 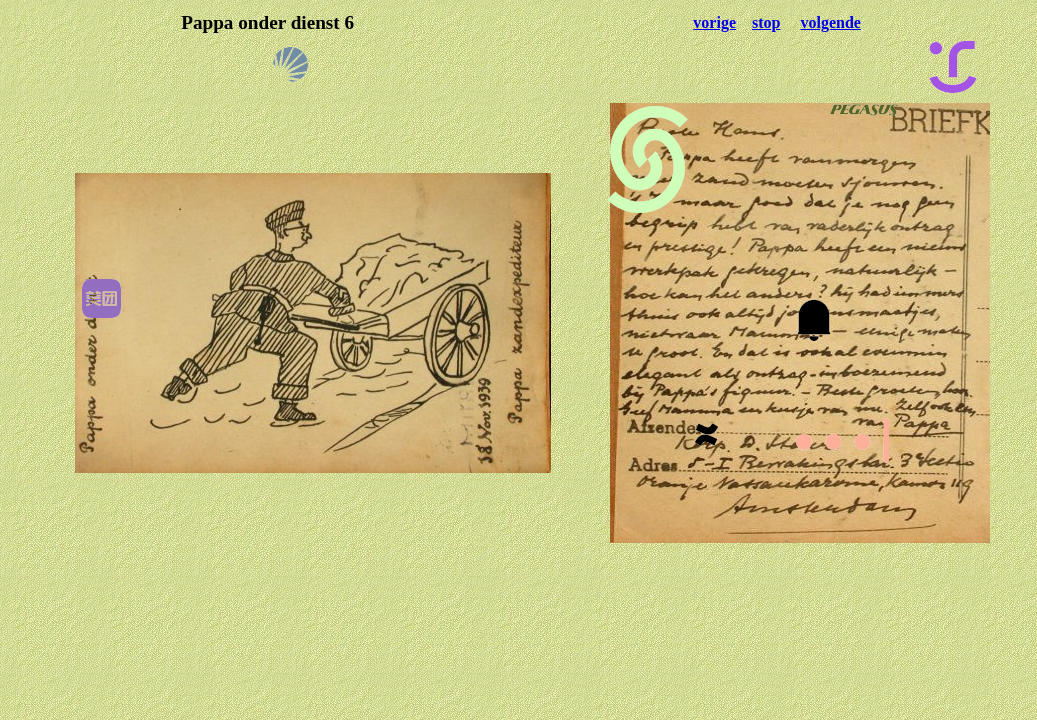 I want to click on apache solr search platform logo, so click(x=290, y=64).